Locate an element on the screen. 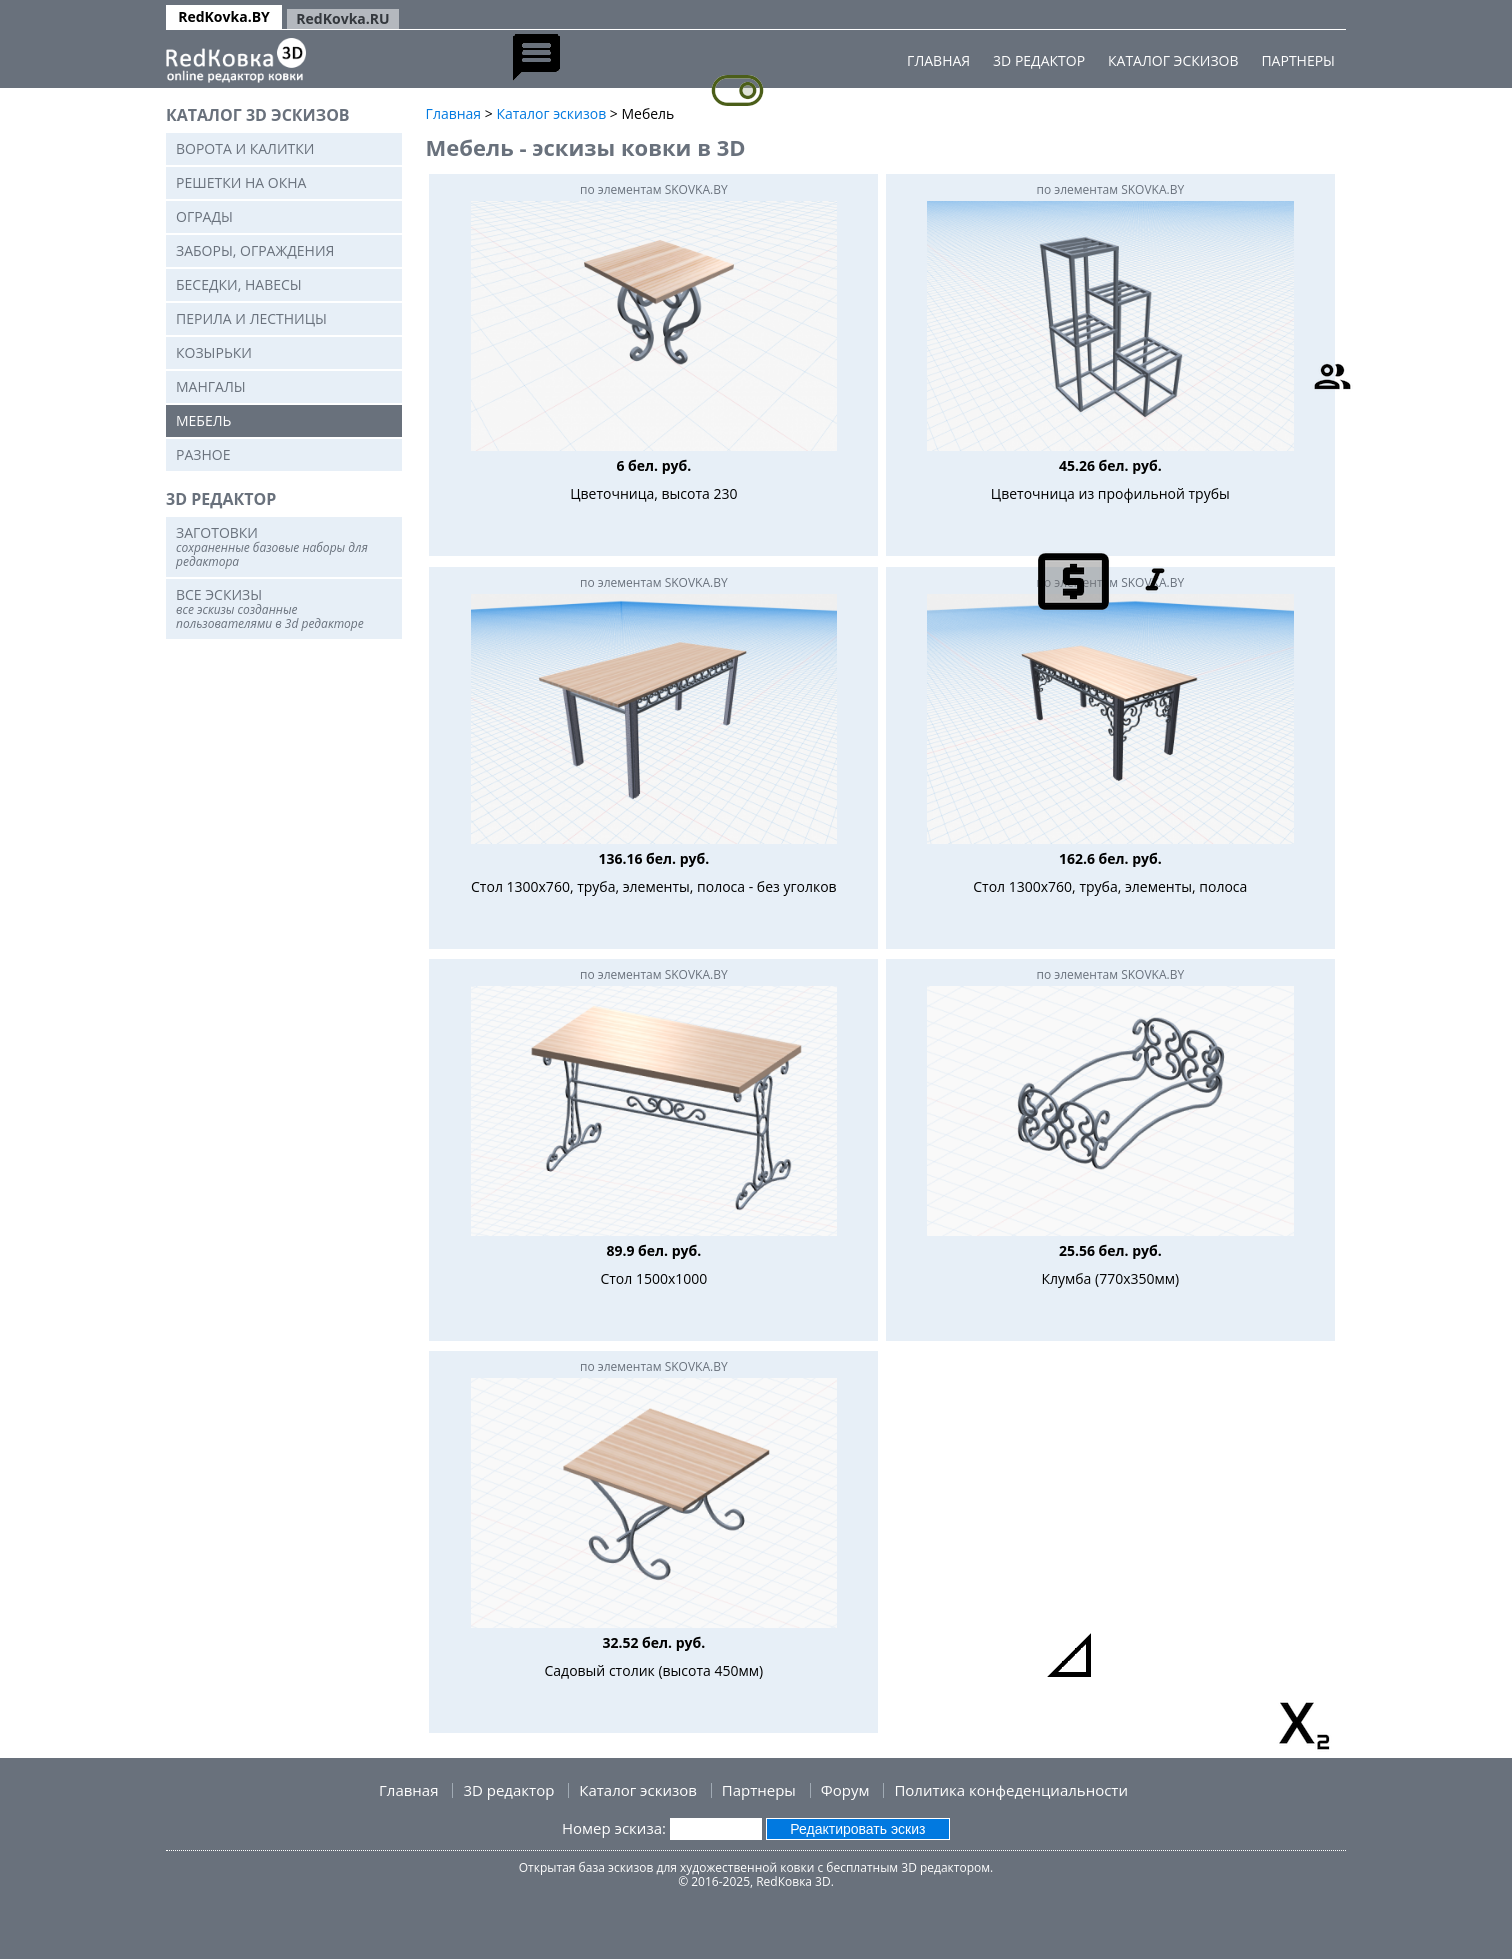 The height and width of the screenshot is (1959, 1512). format text as subscript is located at coordinates (1297, 1726).